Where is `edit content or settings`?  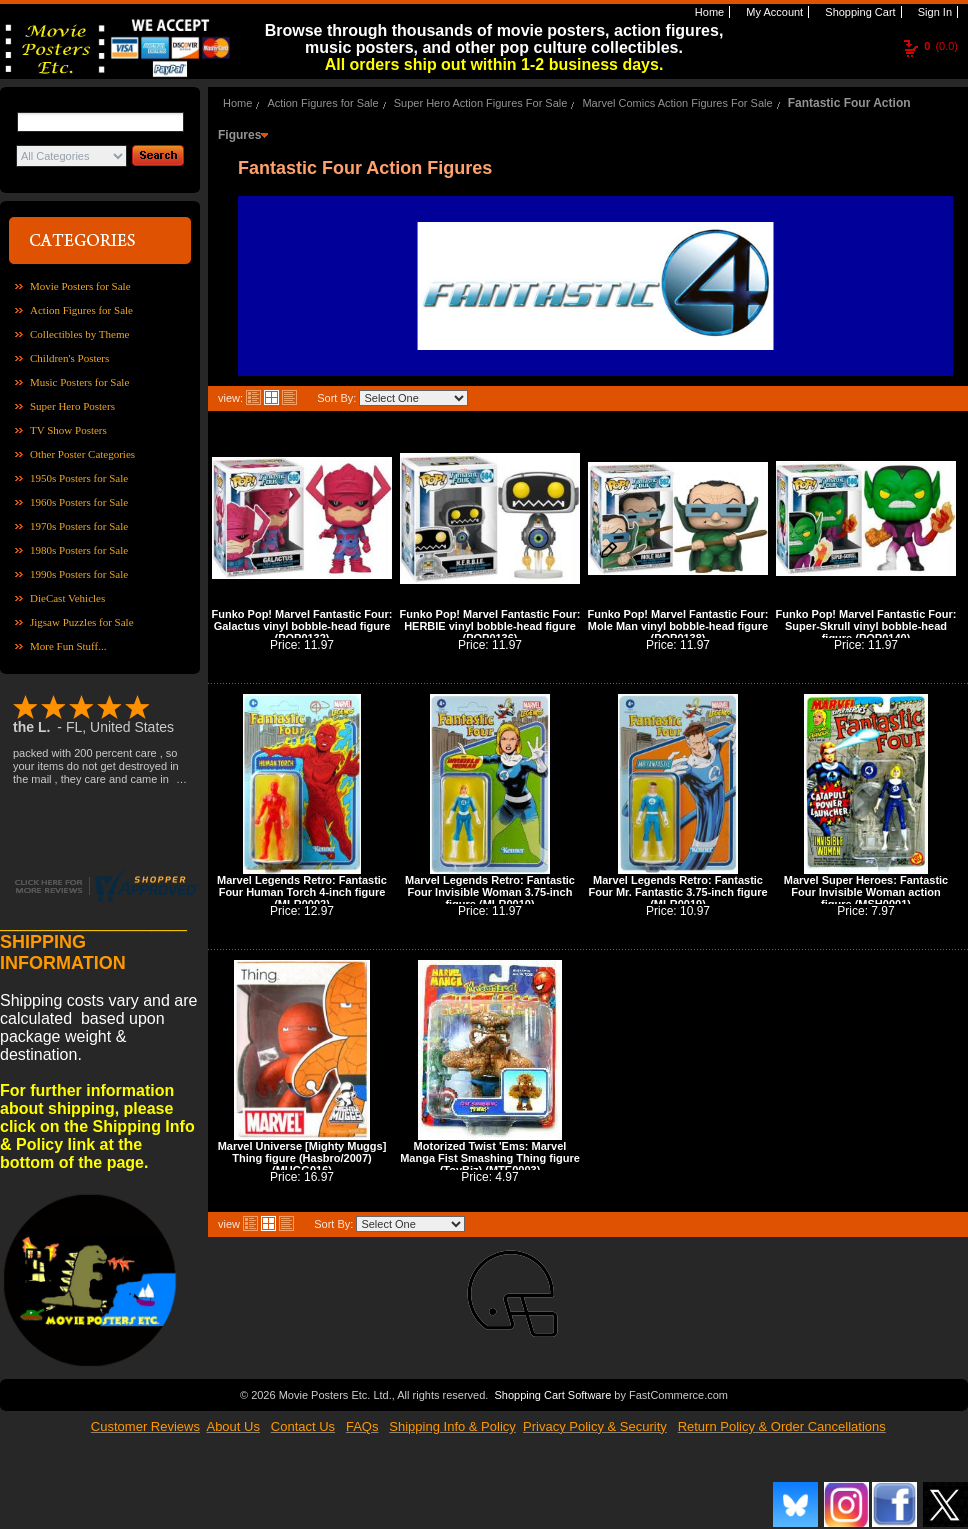 edit content or settings is located at coordinates (609, 550).